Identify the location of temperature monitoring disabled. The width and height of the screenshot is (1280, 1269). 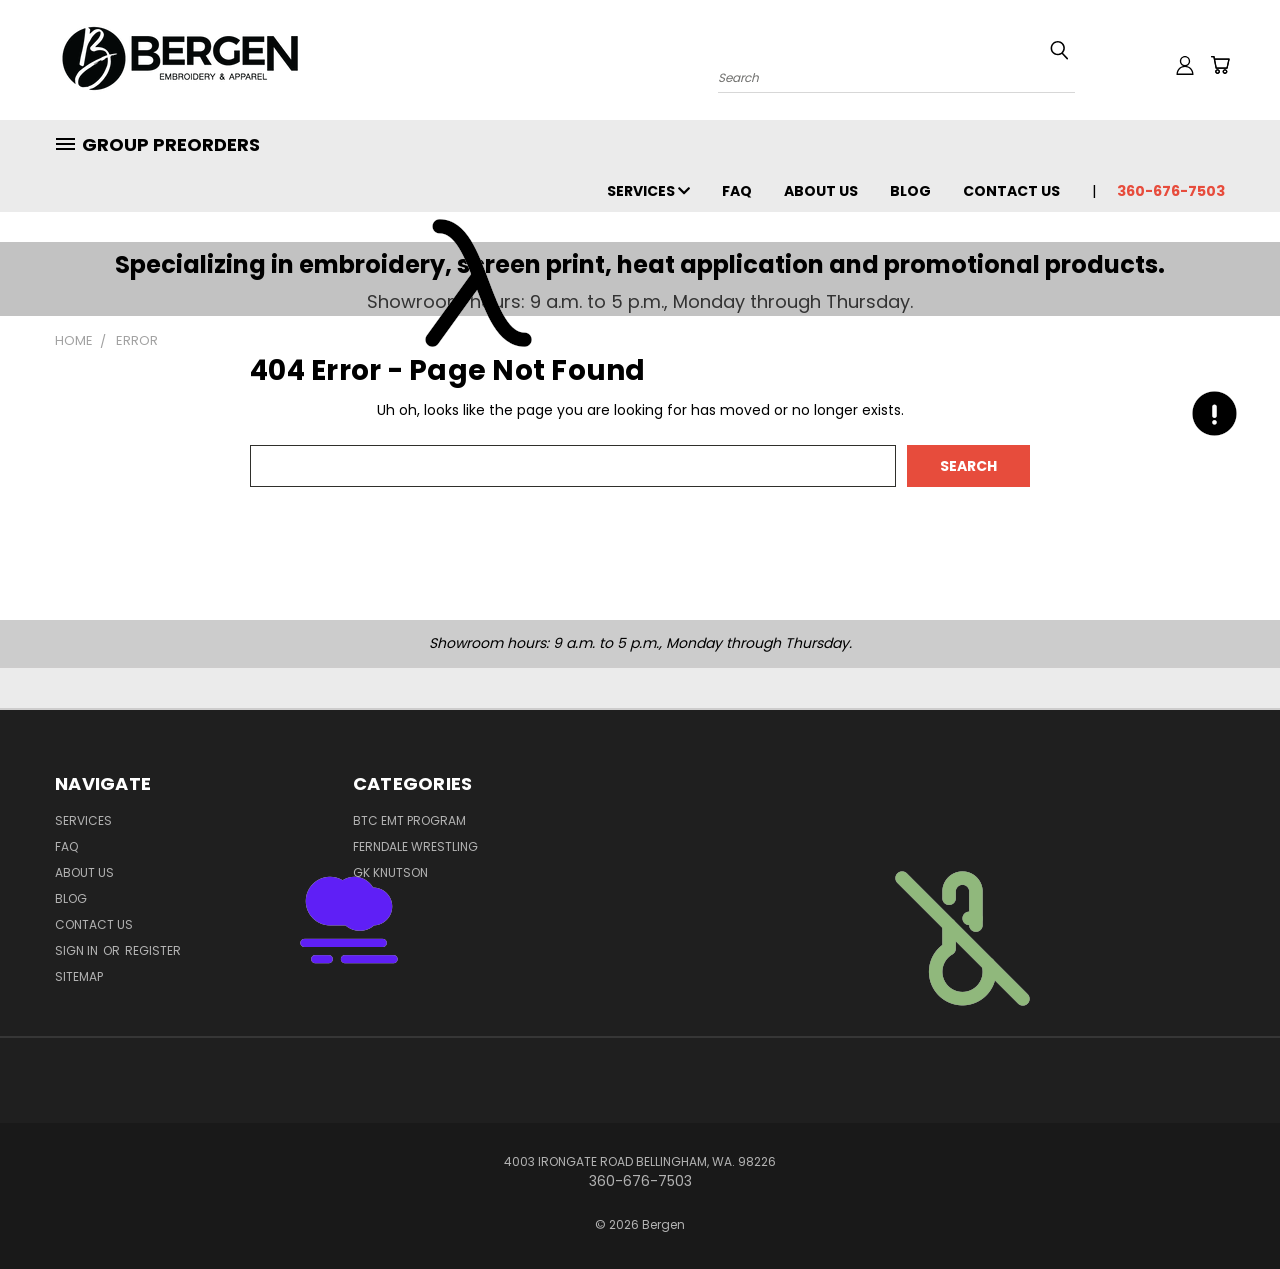
(962, 938).